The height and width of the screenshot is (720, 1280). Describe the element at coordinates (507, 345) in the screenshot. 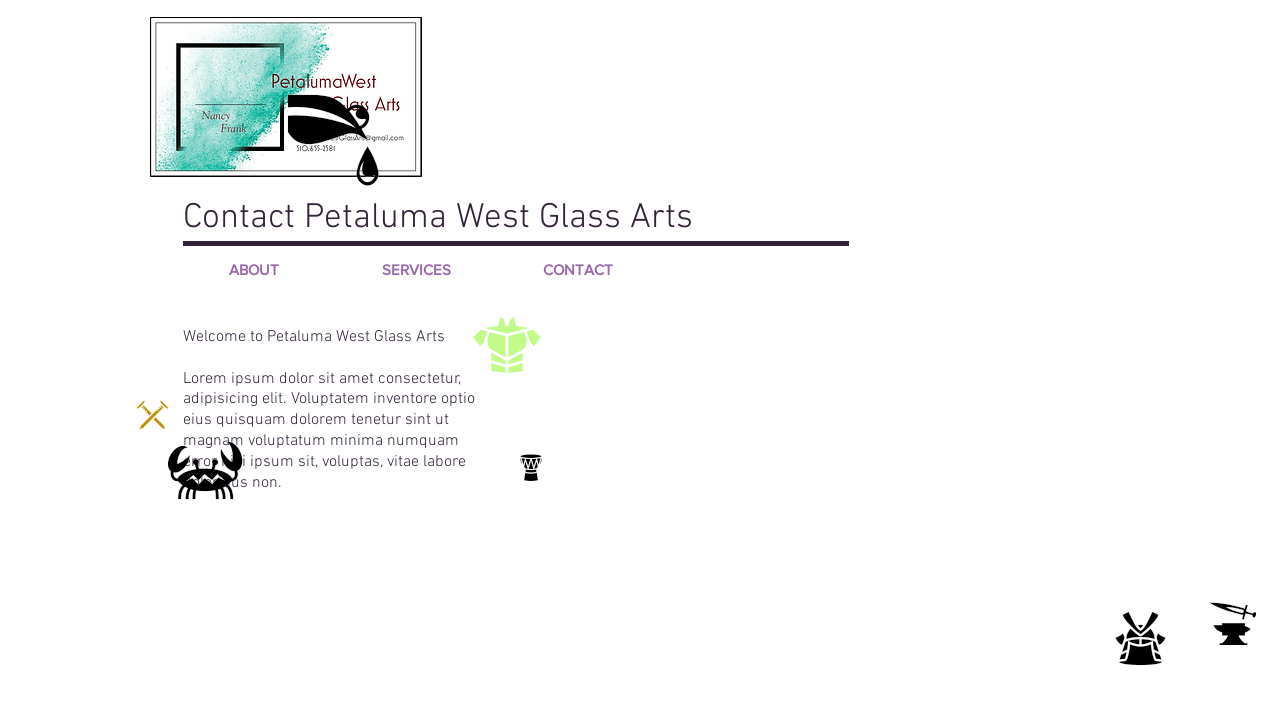

I see `equip shoulder armor to your character` at that location.